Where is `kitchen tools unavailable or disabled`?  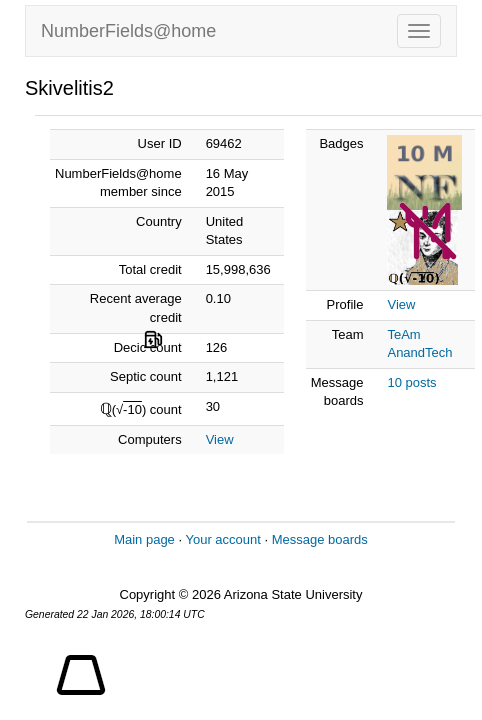
kitchen tools unavailable or disabled is located at coordinates (428, 231).